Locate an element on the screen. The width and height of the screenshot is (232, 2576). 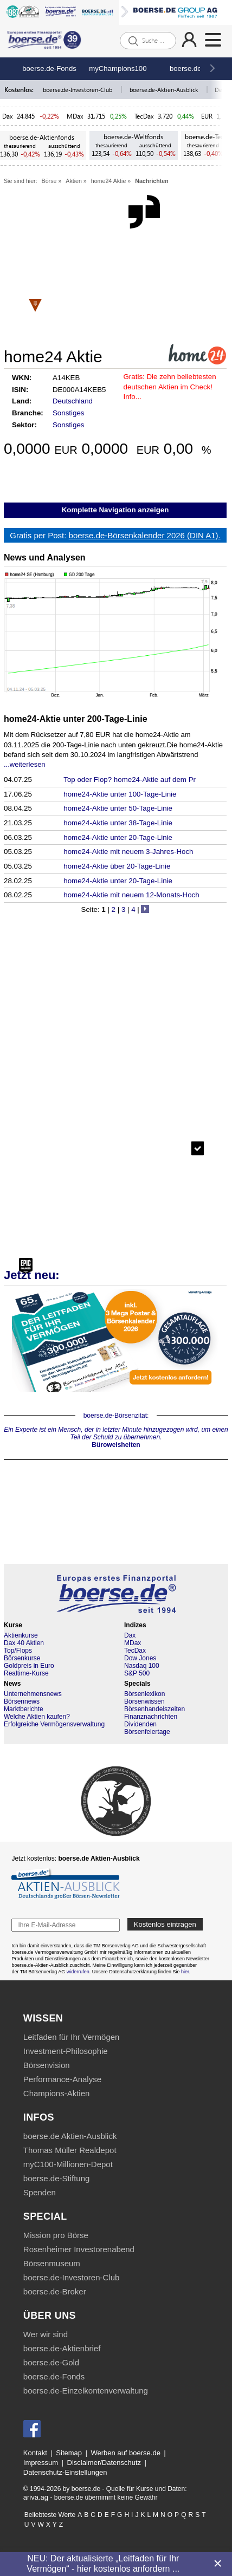
visit glassdoor website is located at coordinates (144, 212).